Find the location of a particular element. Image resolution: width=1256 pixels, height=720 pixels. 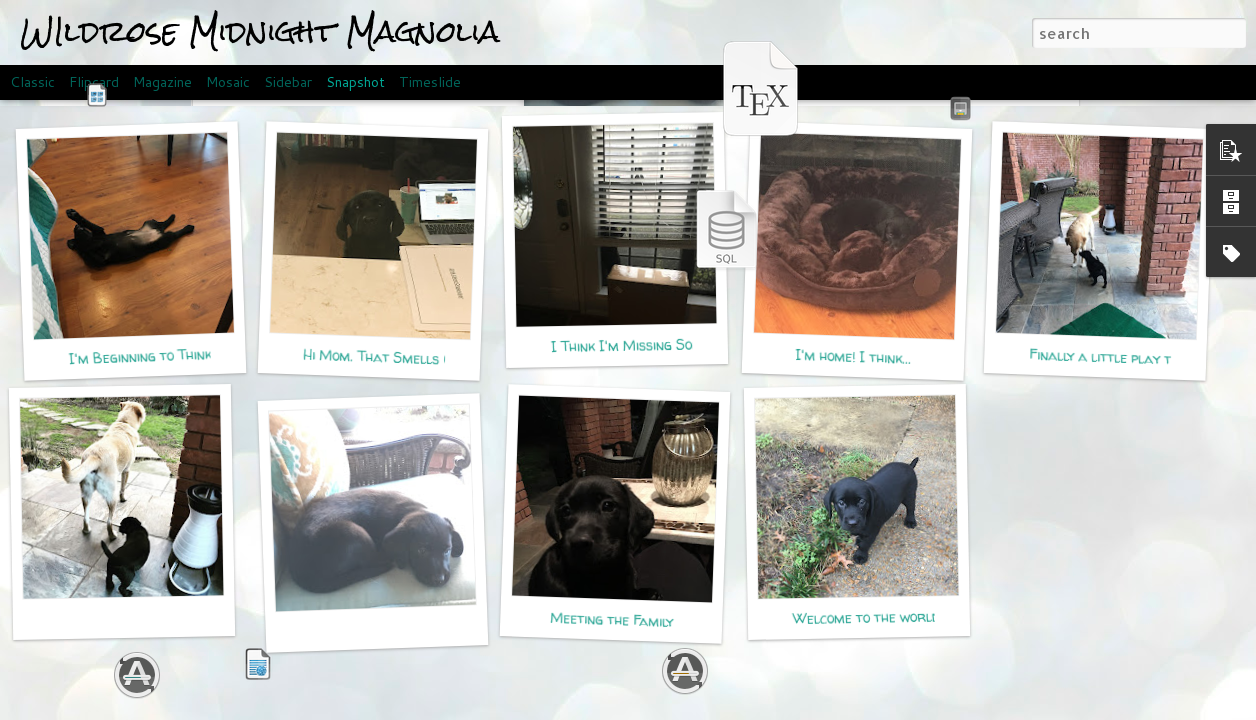

open an opendocument master document file is located at coordinates (97, 95).